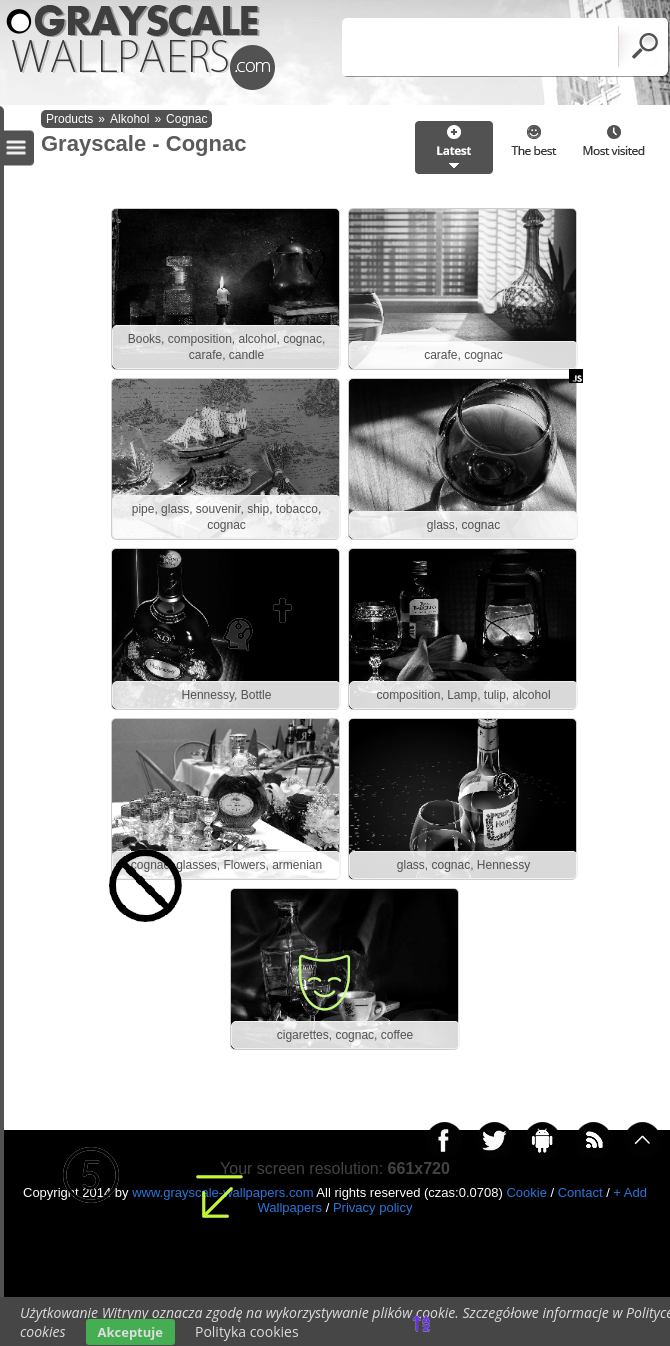 This screenshot has width=670, height=1346. What do you see at coordinates (145, 885) in the screenshot?
I see `mark content as not interested` at bounding box center [145, 885].